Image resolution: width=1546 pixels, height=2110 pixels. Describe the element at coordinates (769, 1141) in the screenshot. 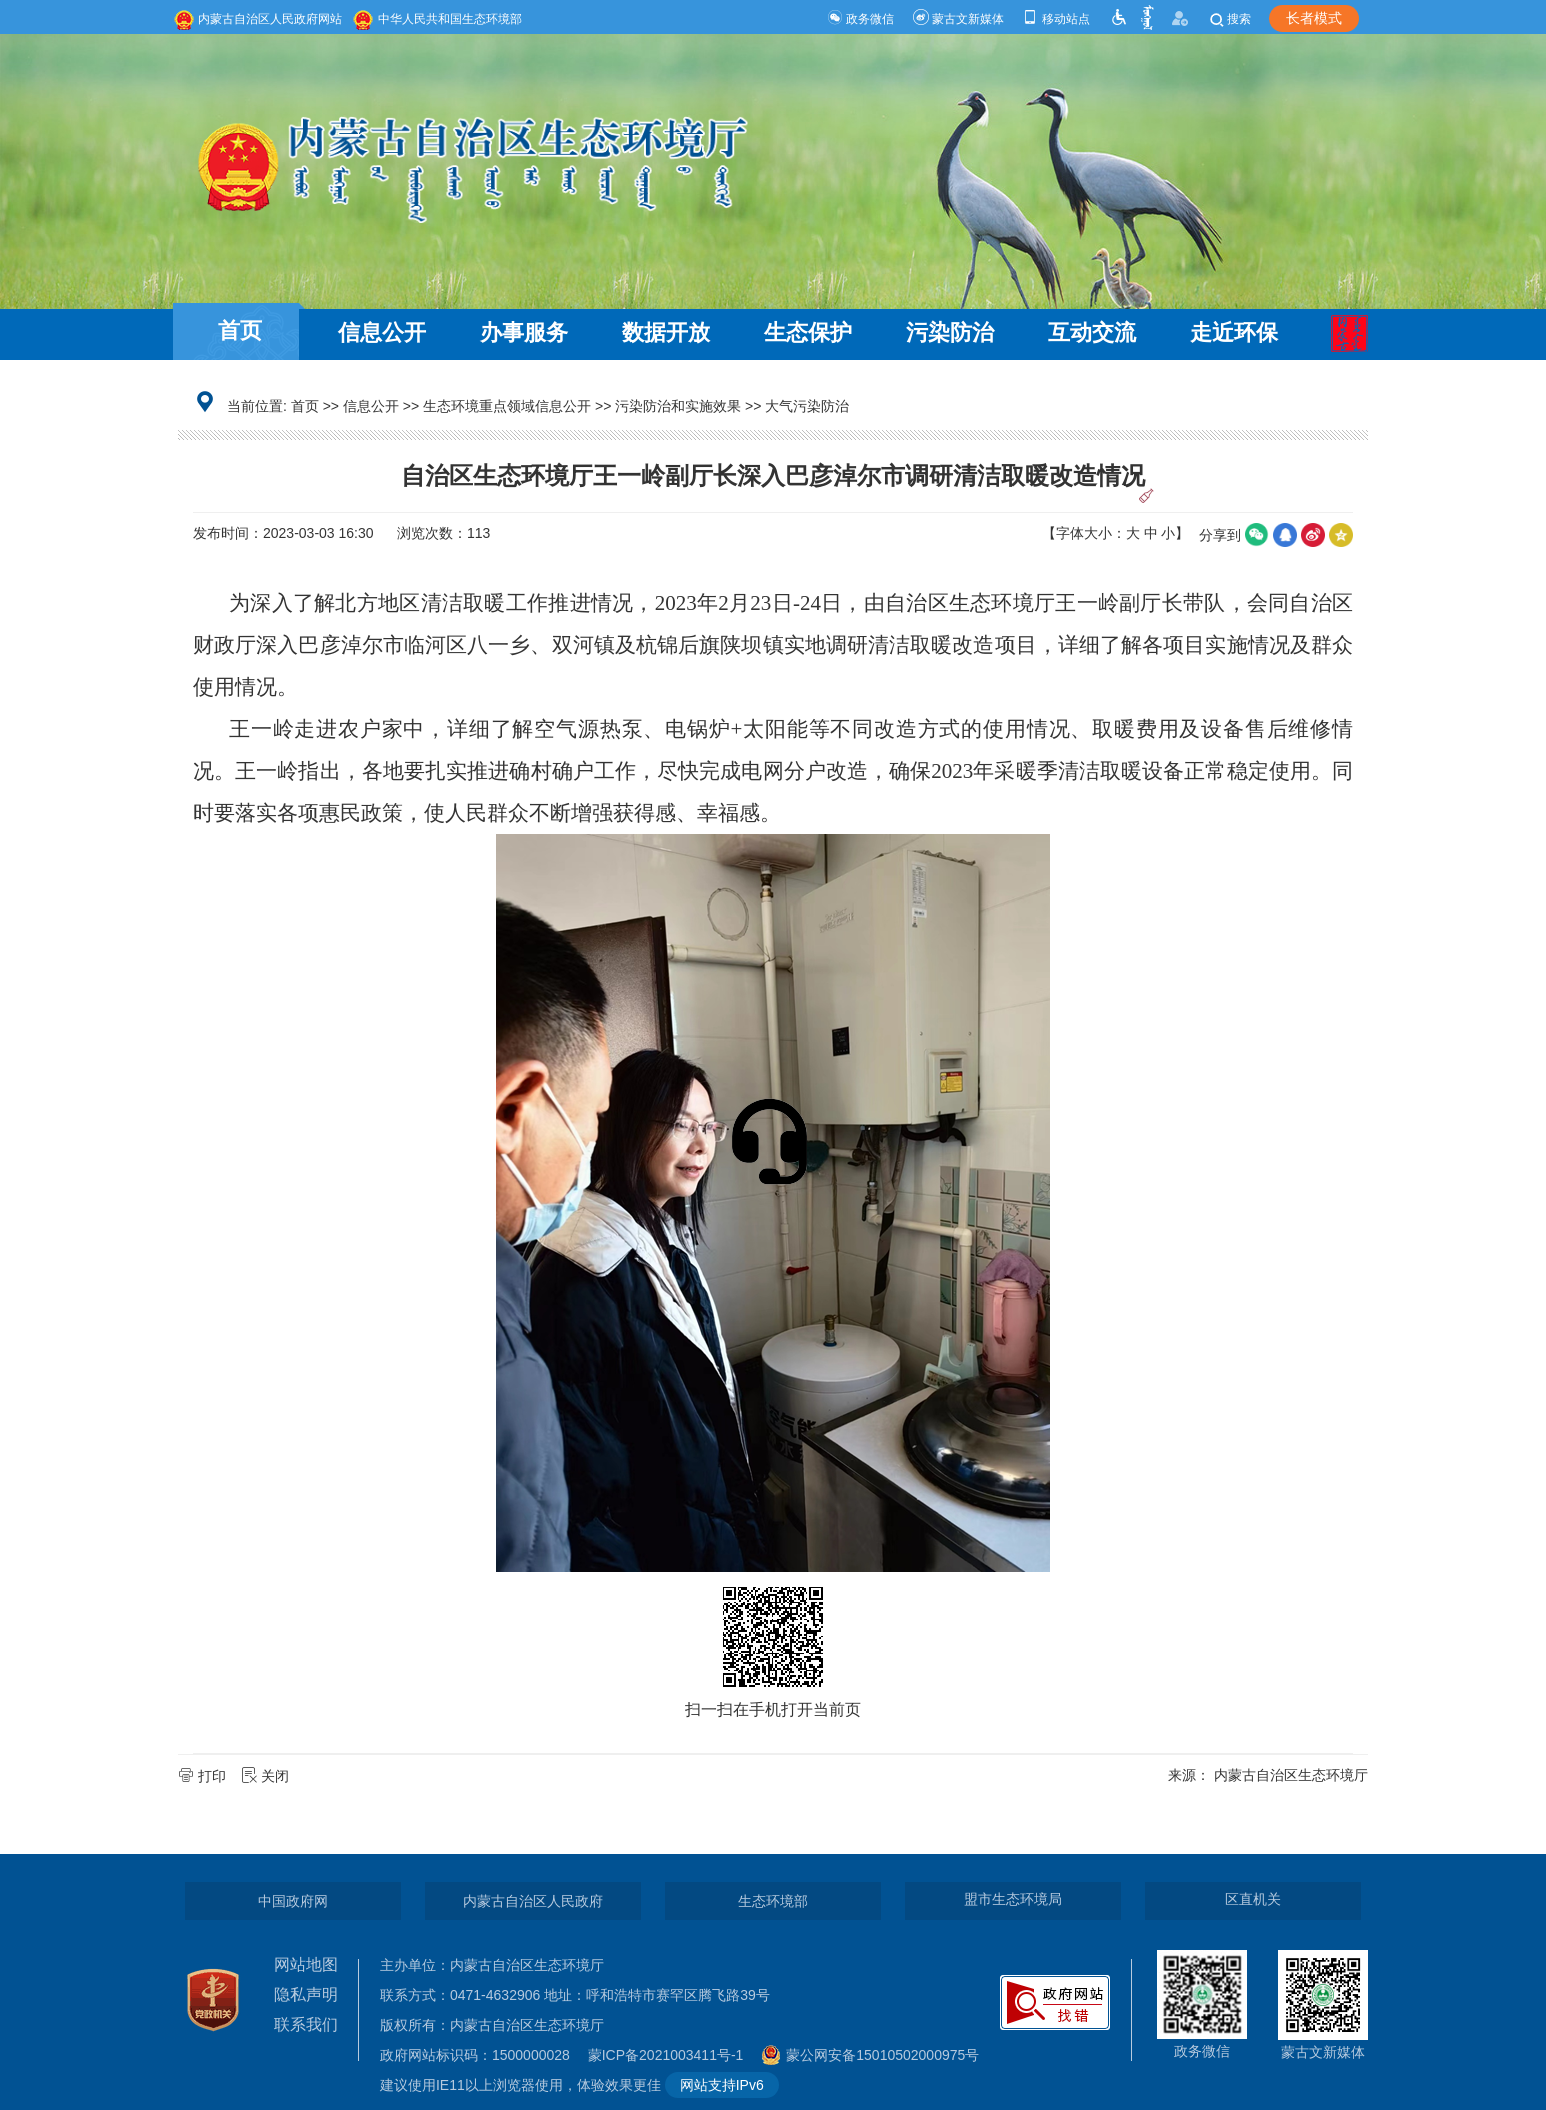

I see `contact customer support` at that location.